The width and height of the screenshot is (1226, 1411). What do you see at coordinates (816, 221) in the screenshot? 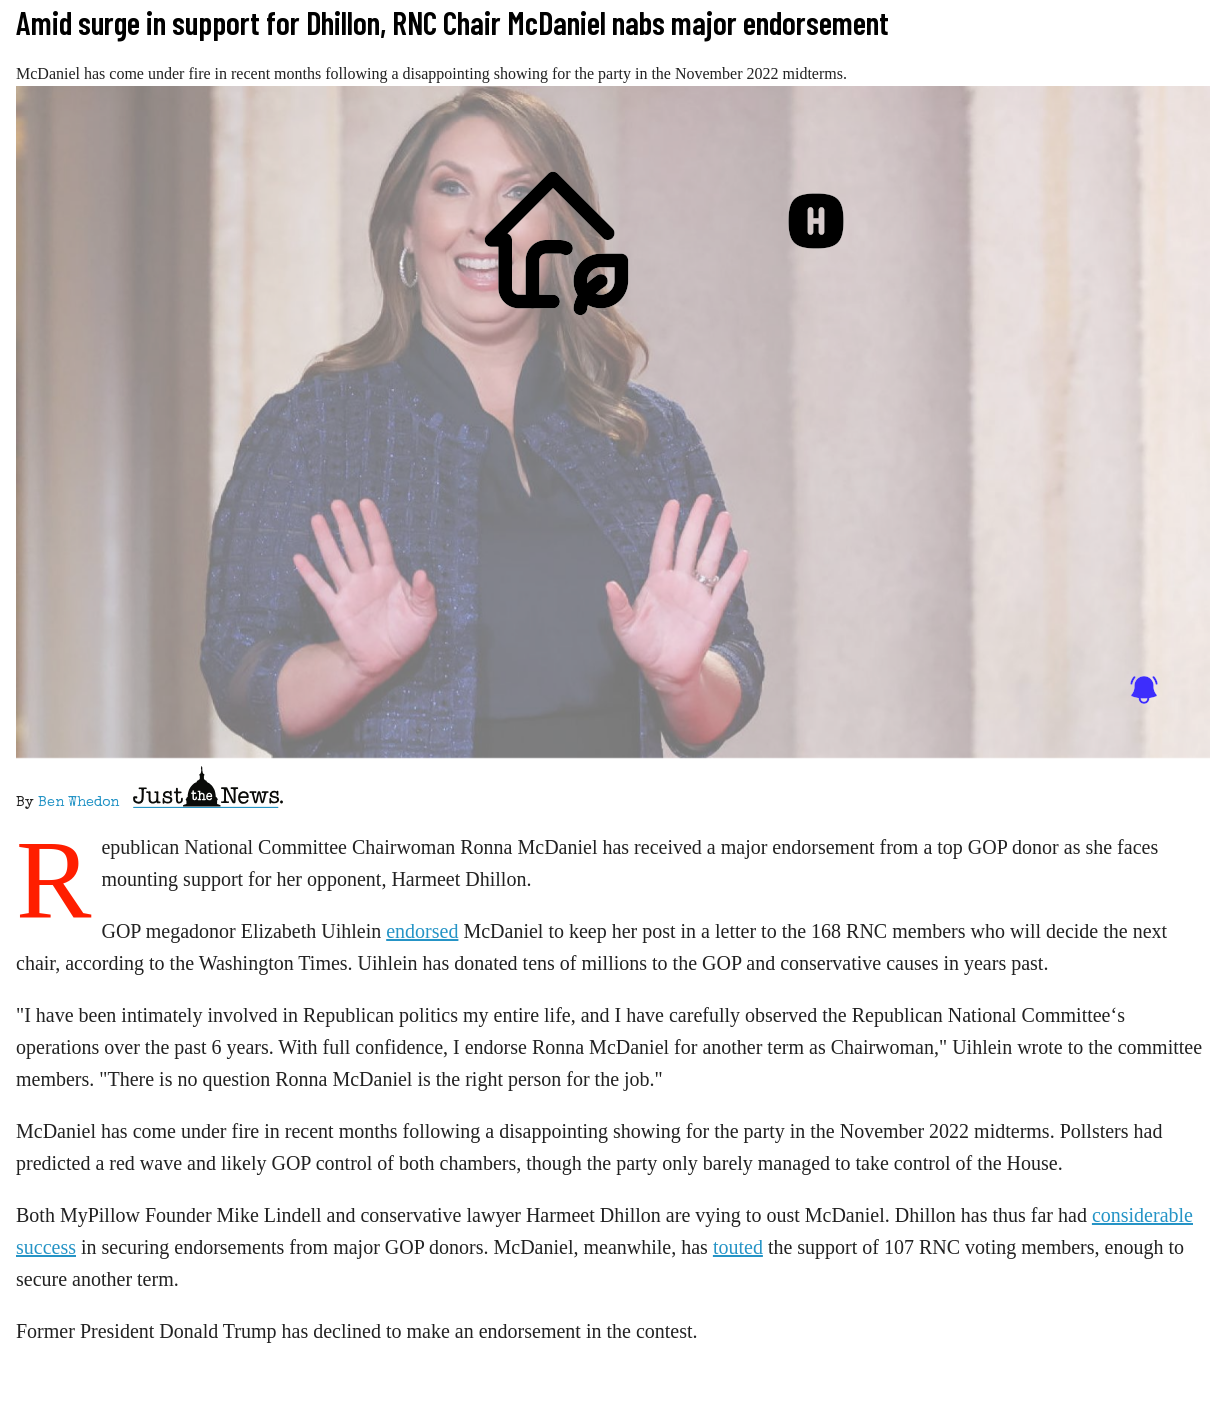
I see `access help or support section` at bounding box center [816, 221].